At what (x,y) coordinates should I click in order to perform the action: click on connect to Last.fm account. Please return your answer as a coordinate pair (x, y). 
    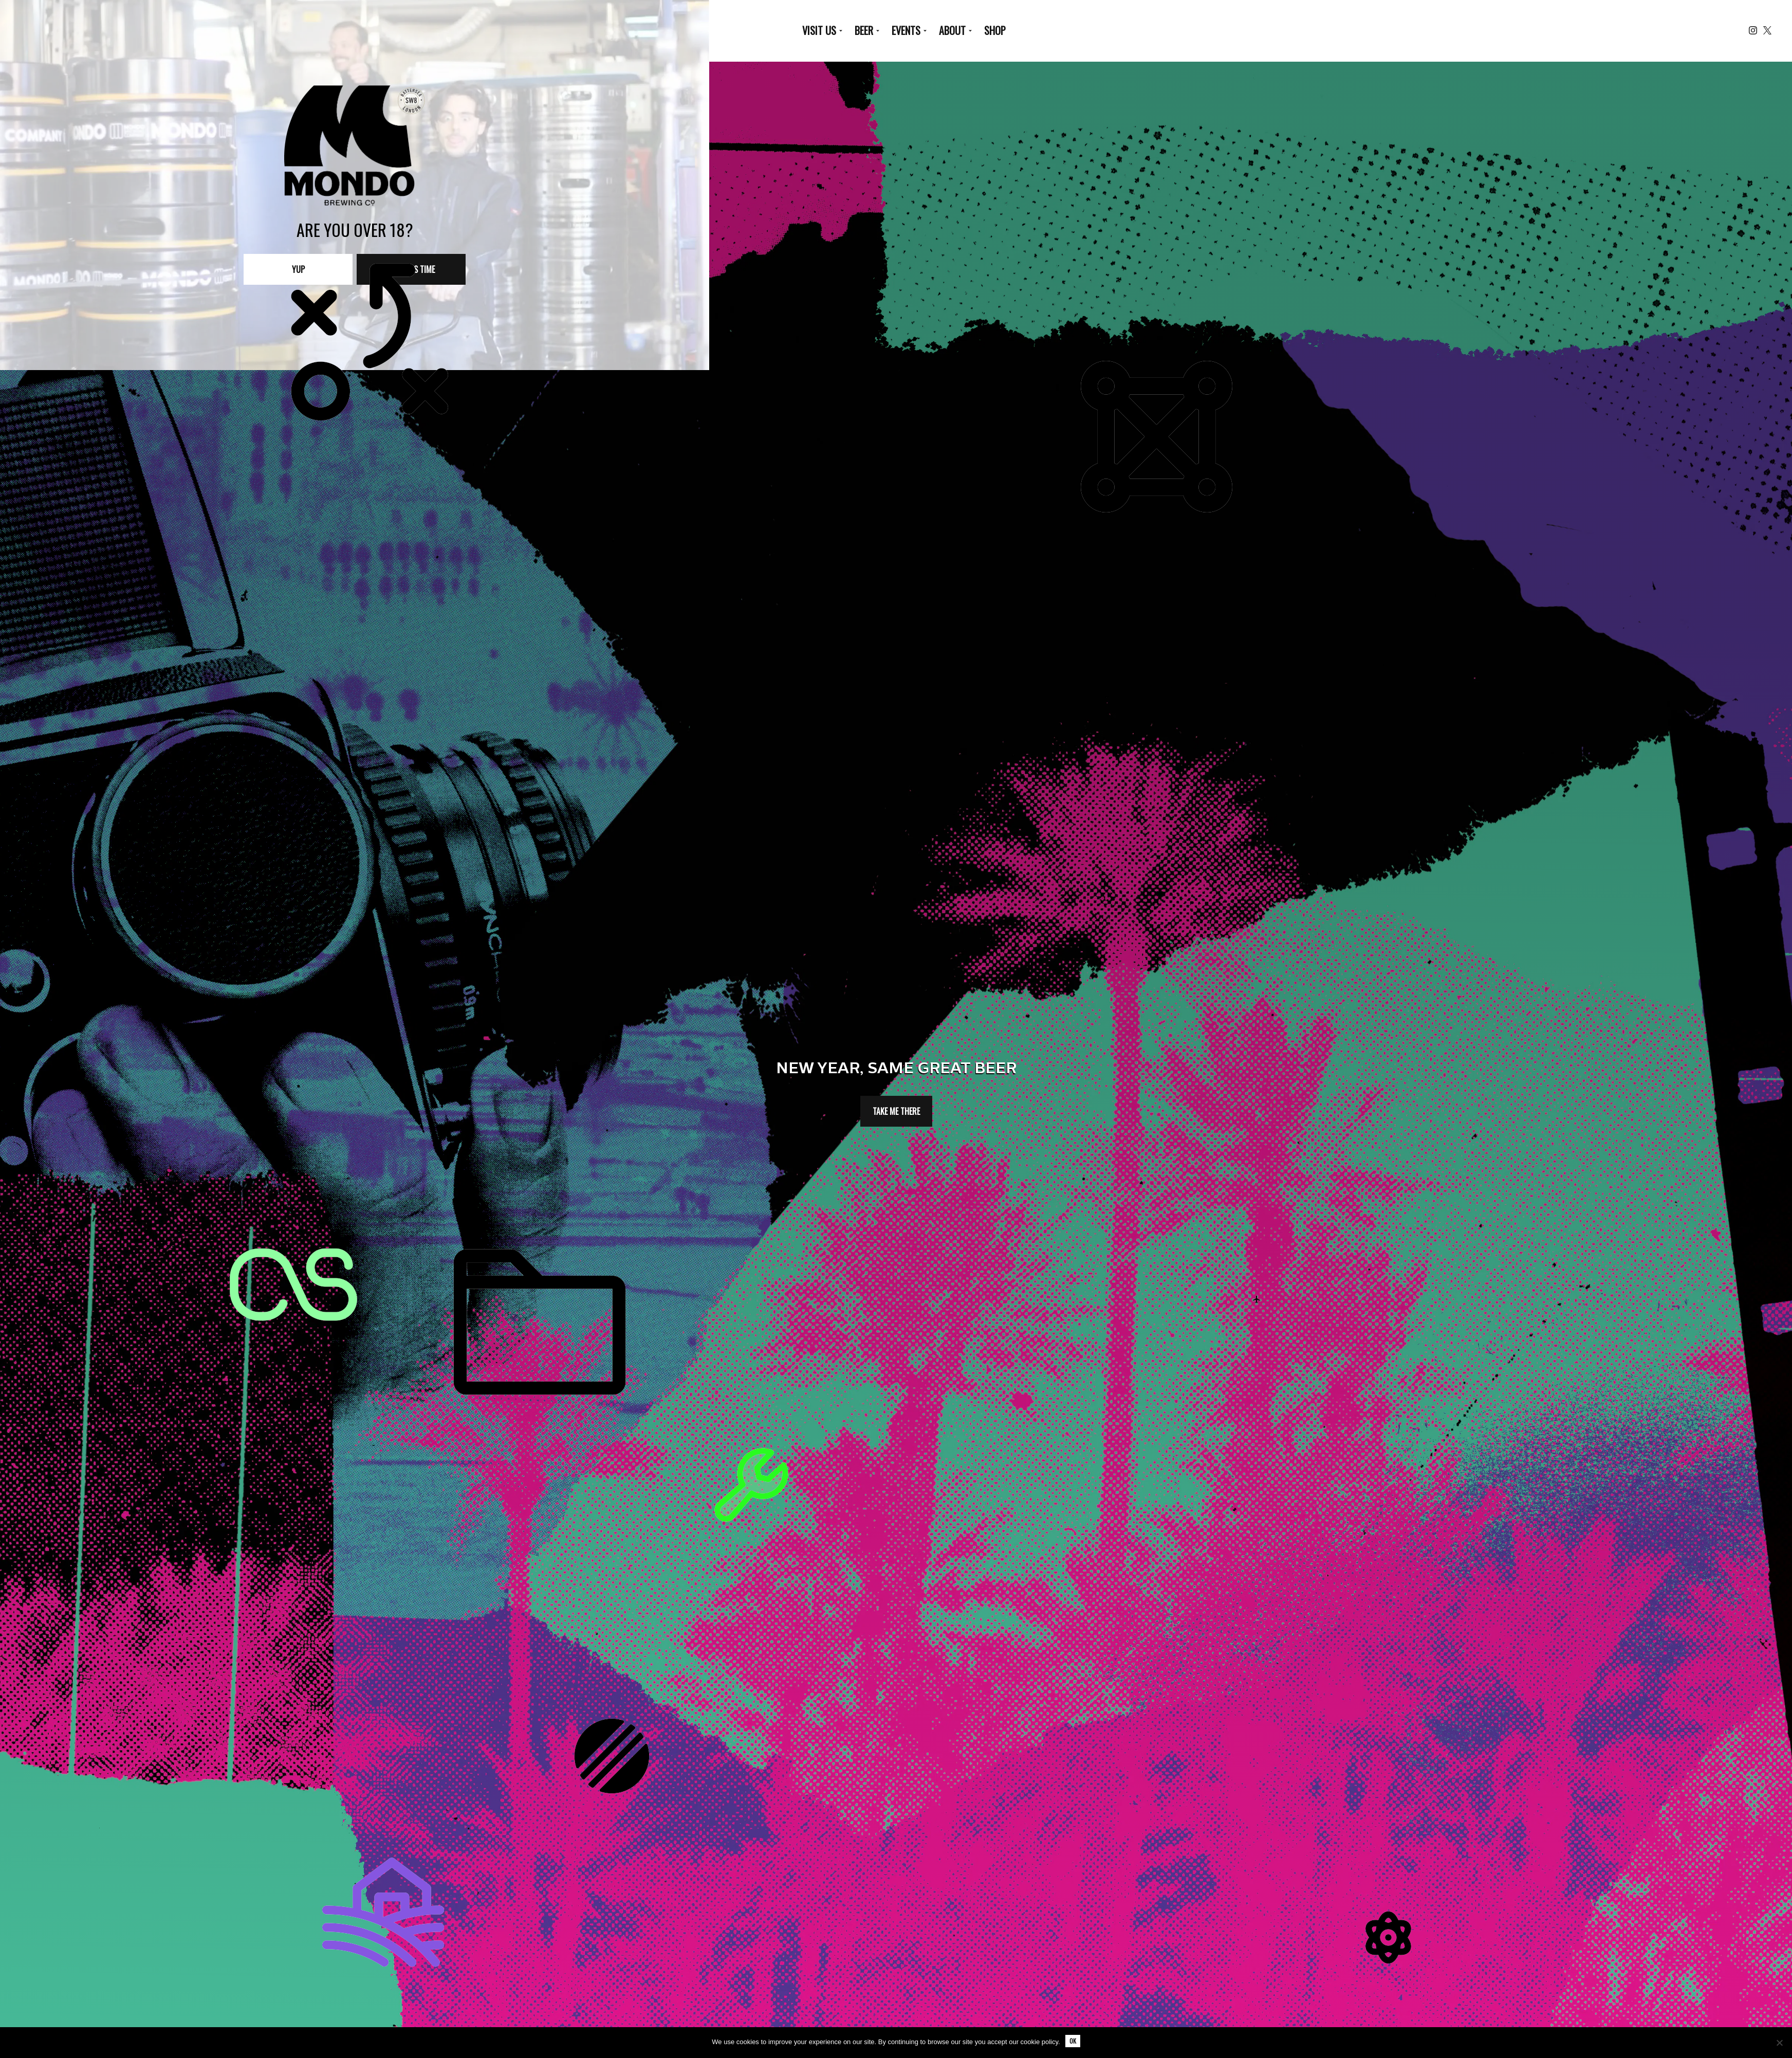
    Looking at the image, I should click on (293, 1282).